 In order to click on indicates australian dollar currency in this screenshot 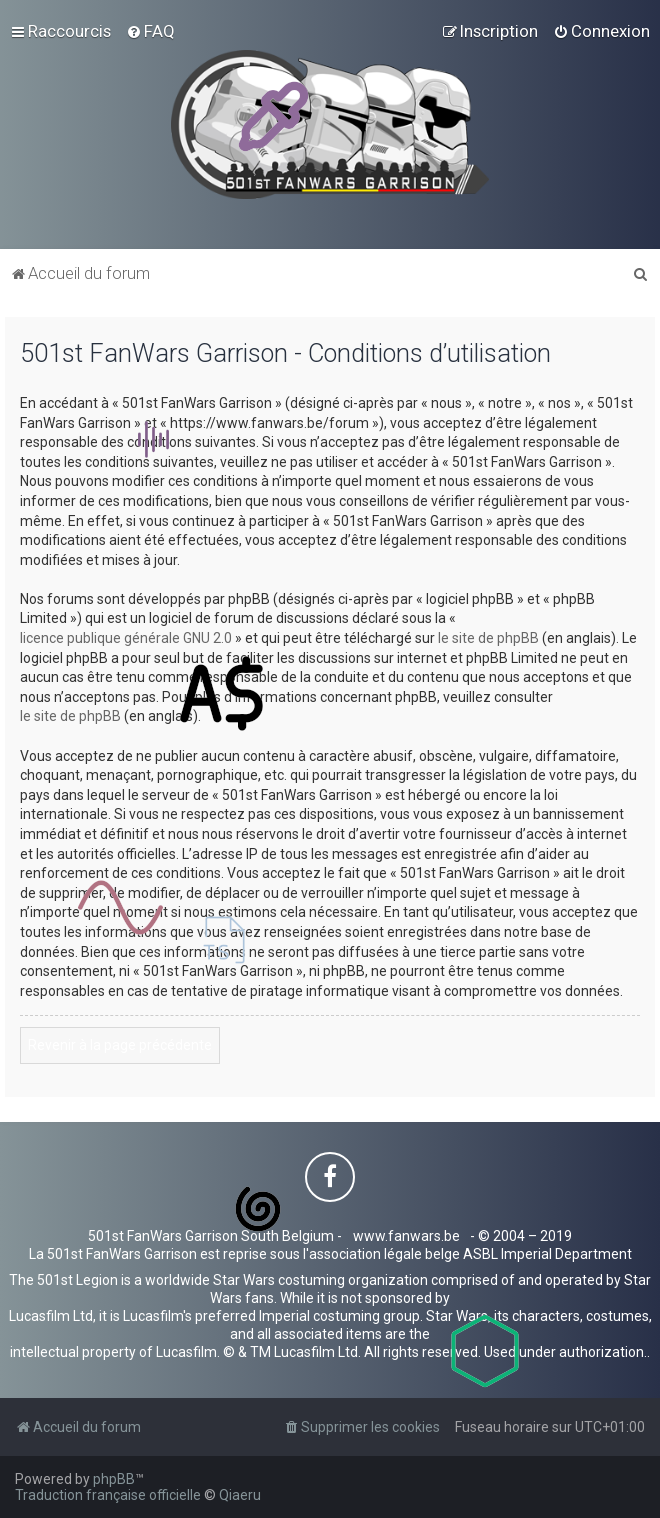, I will do `click(221, 693)`.